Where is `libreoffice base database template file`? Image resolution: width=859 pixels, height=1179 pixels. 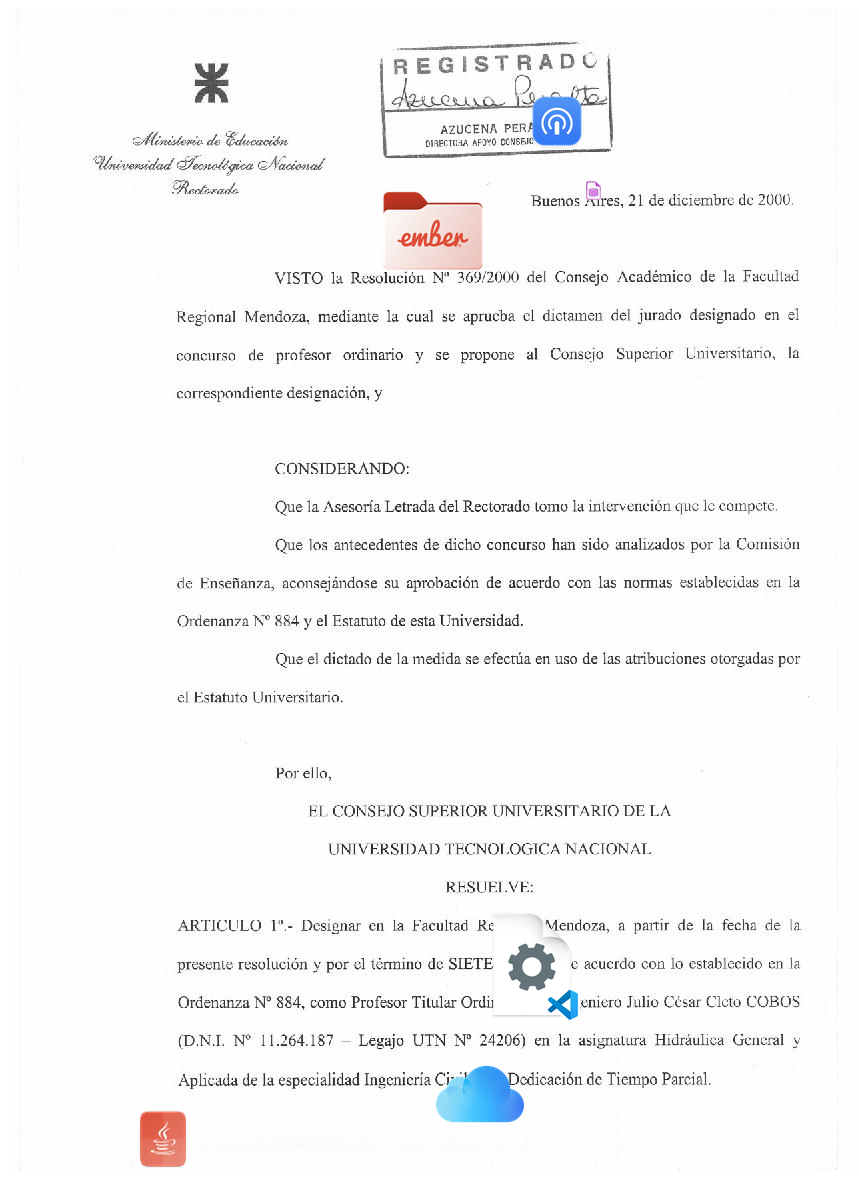 libreoffice base database template file is located at coordinates (593, 190).